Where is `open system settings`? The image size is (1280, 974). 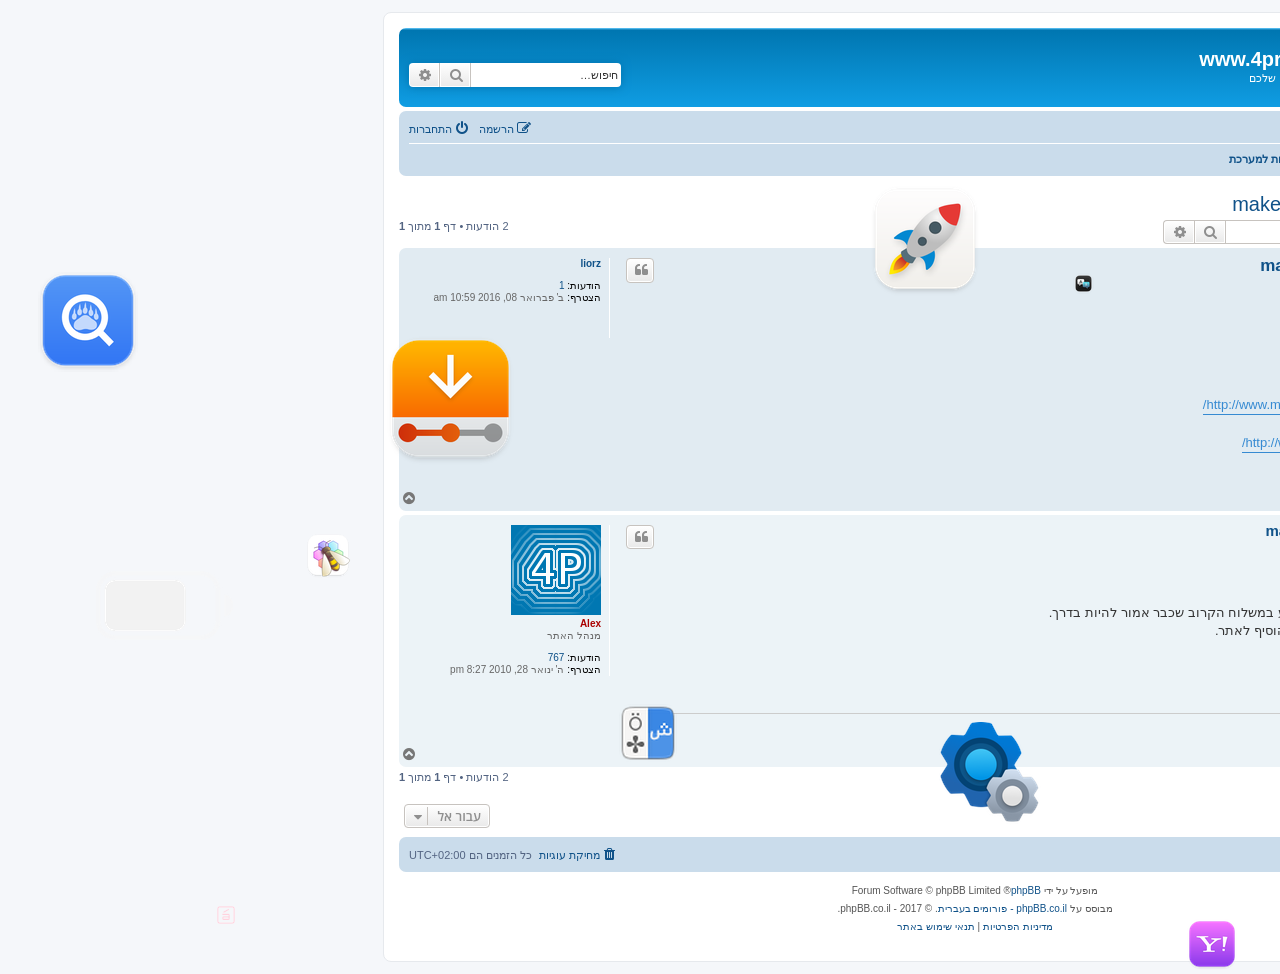
open system settings is located at coordinates (990, 773).